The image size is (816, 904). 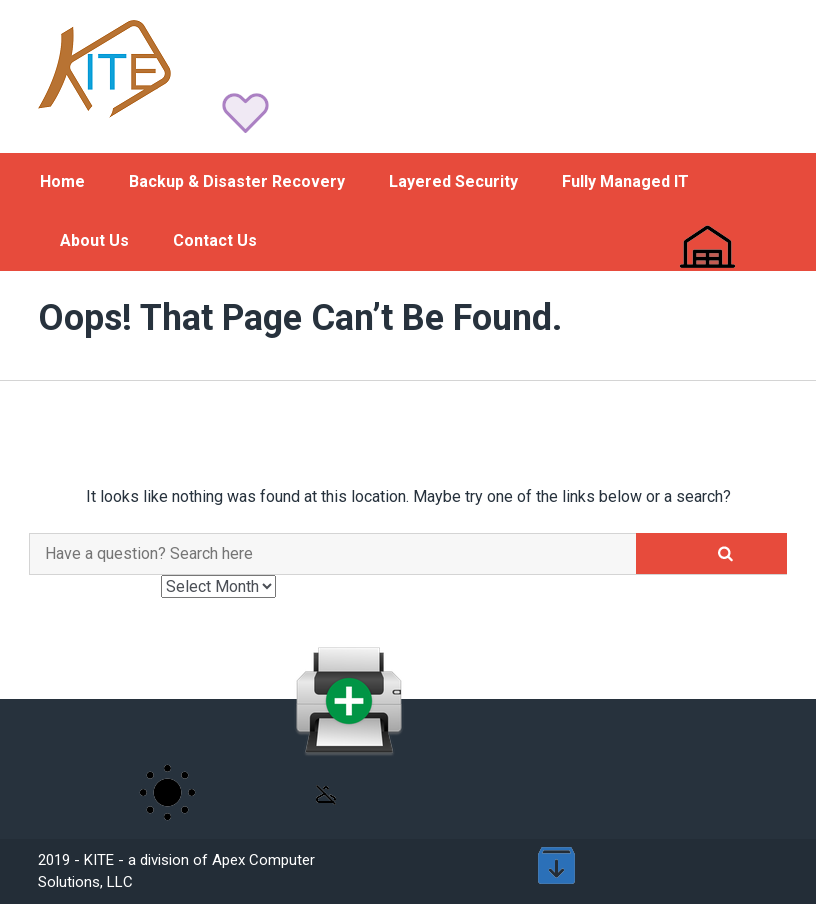 I want to click on add a new printer to your system, so click(x=349, y=701).